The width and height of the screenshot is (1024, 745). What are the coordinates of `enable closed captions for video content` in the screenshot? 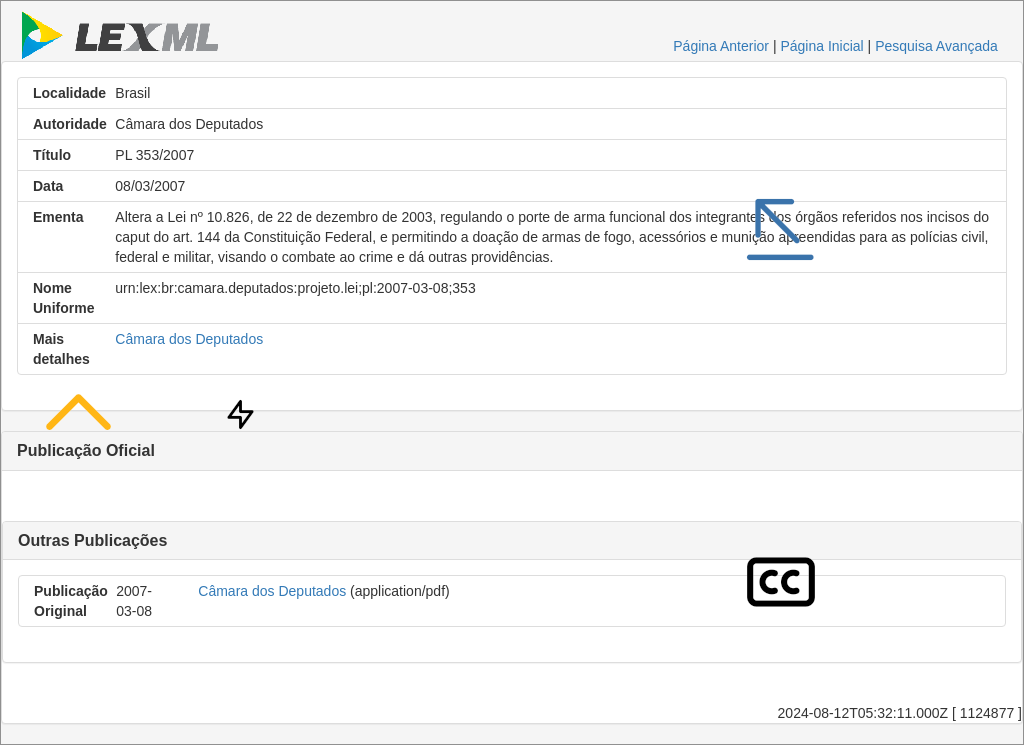 It's located at (781, 582).